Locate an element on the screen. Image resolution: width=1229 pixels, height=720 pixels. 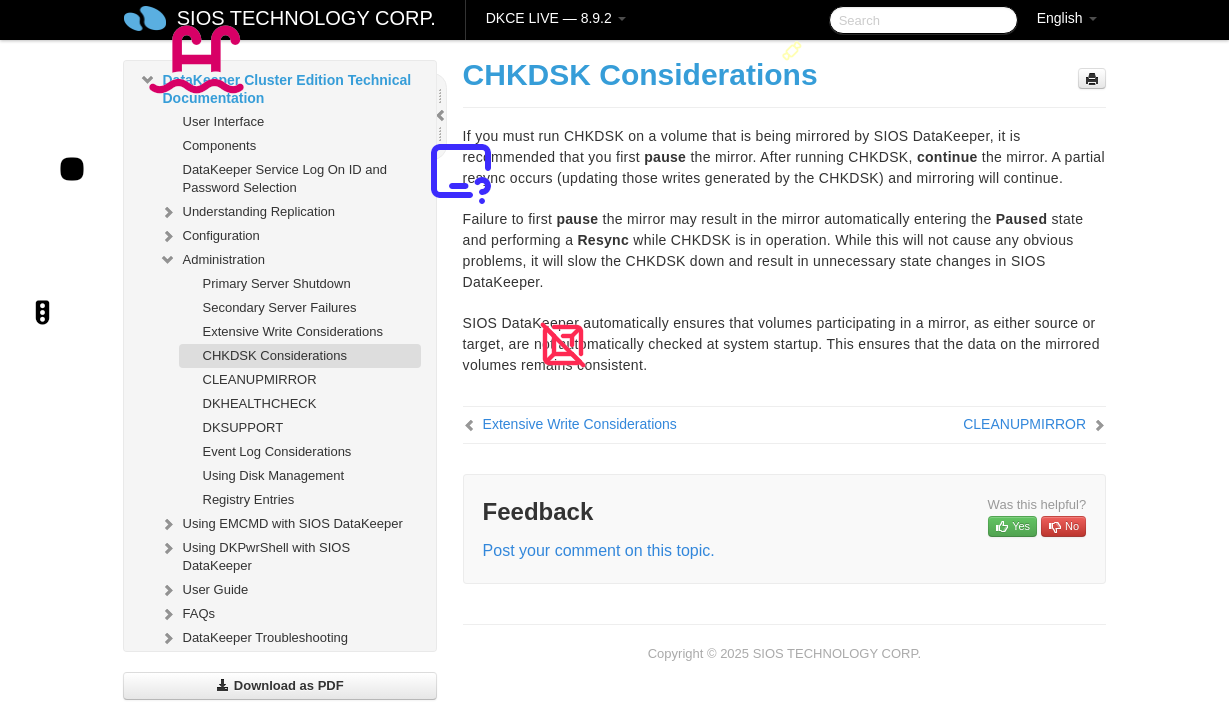
disable box model view is located at coordinates (563, 345).